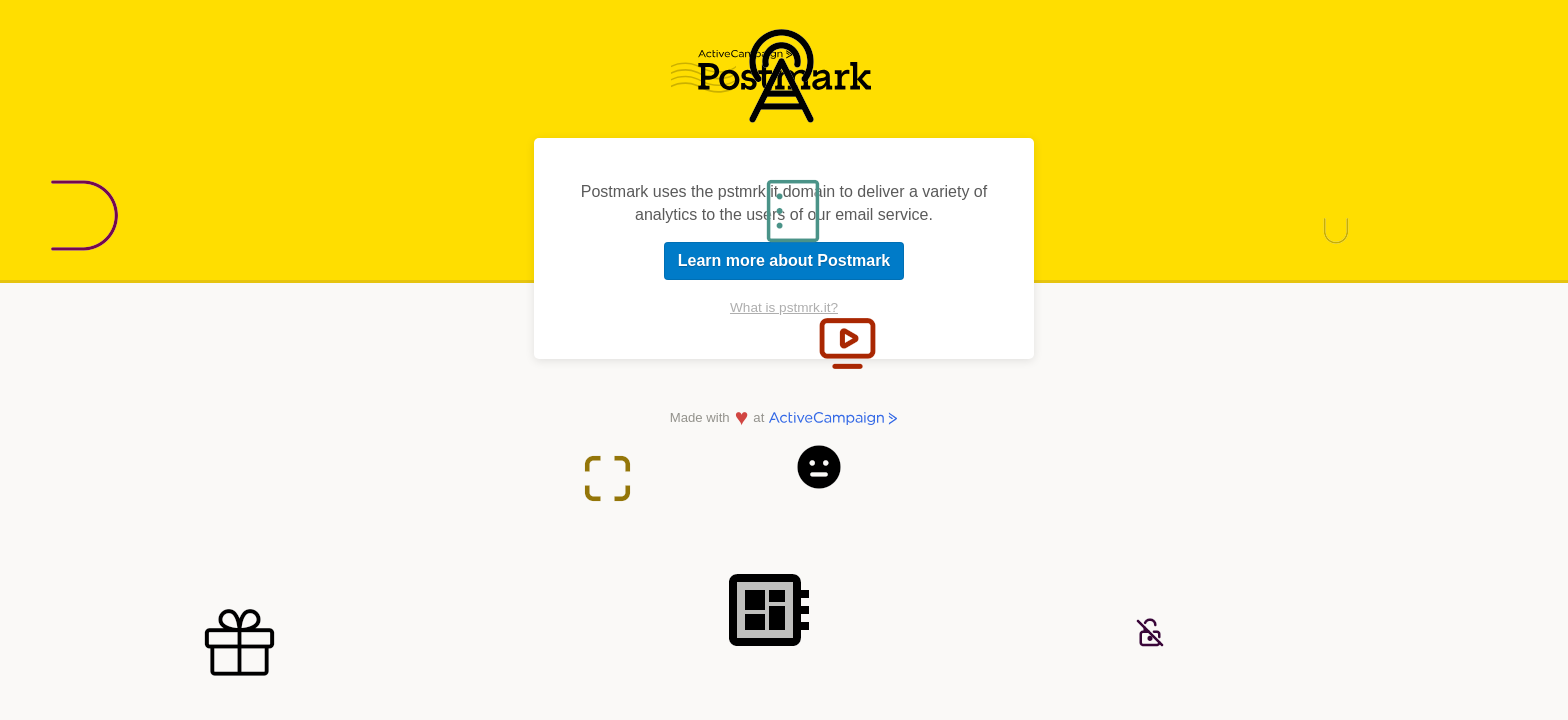 This screenshot has width=1568, height=720. Describe the element at coordinates (1336, 229) in the screenshot. I see `perform a union operation on selected shapes` at that location.